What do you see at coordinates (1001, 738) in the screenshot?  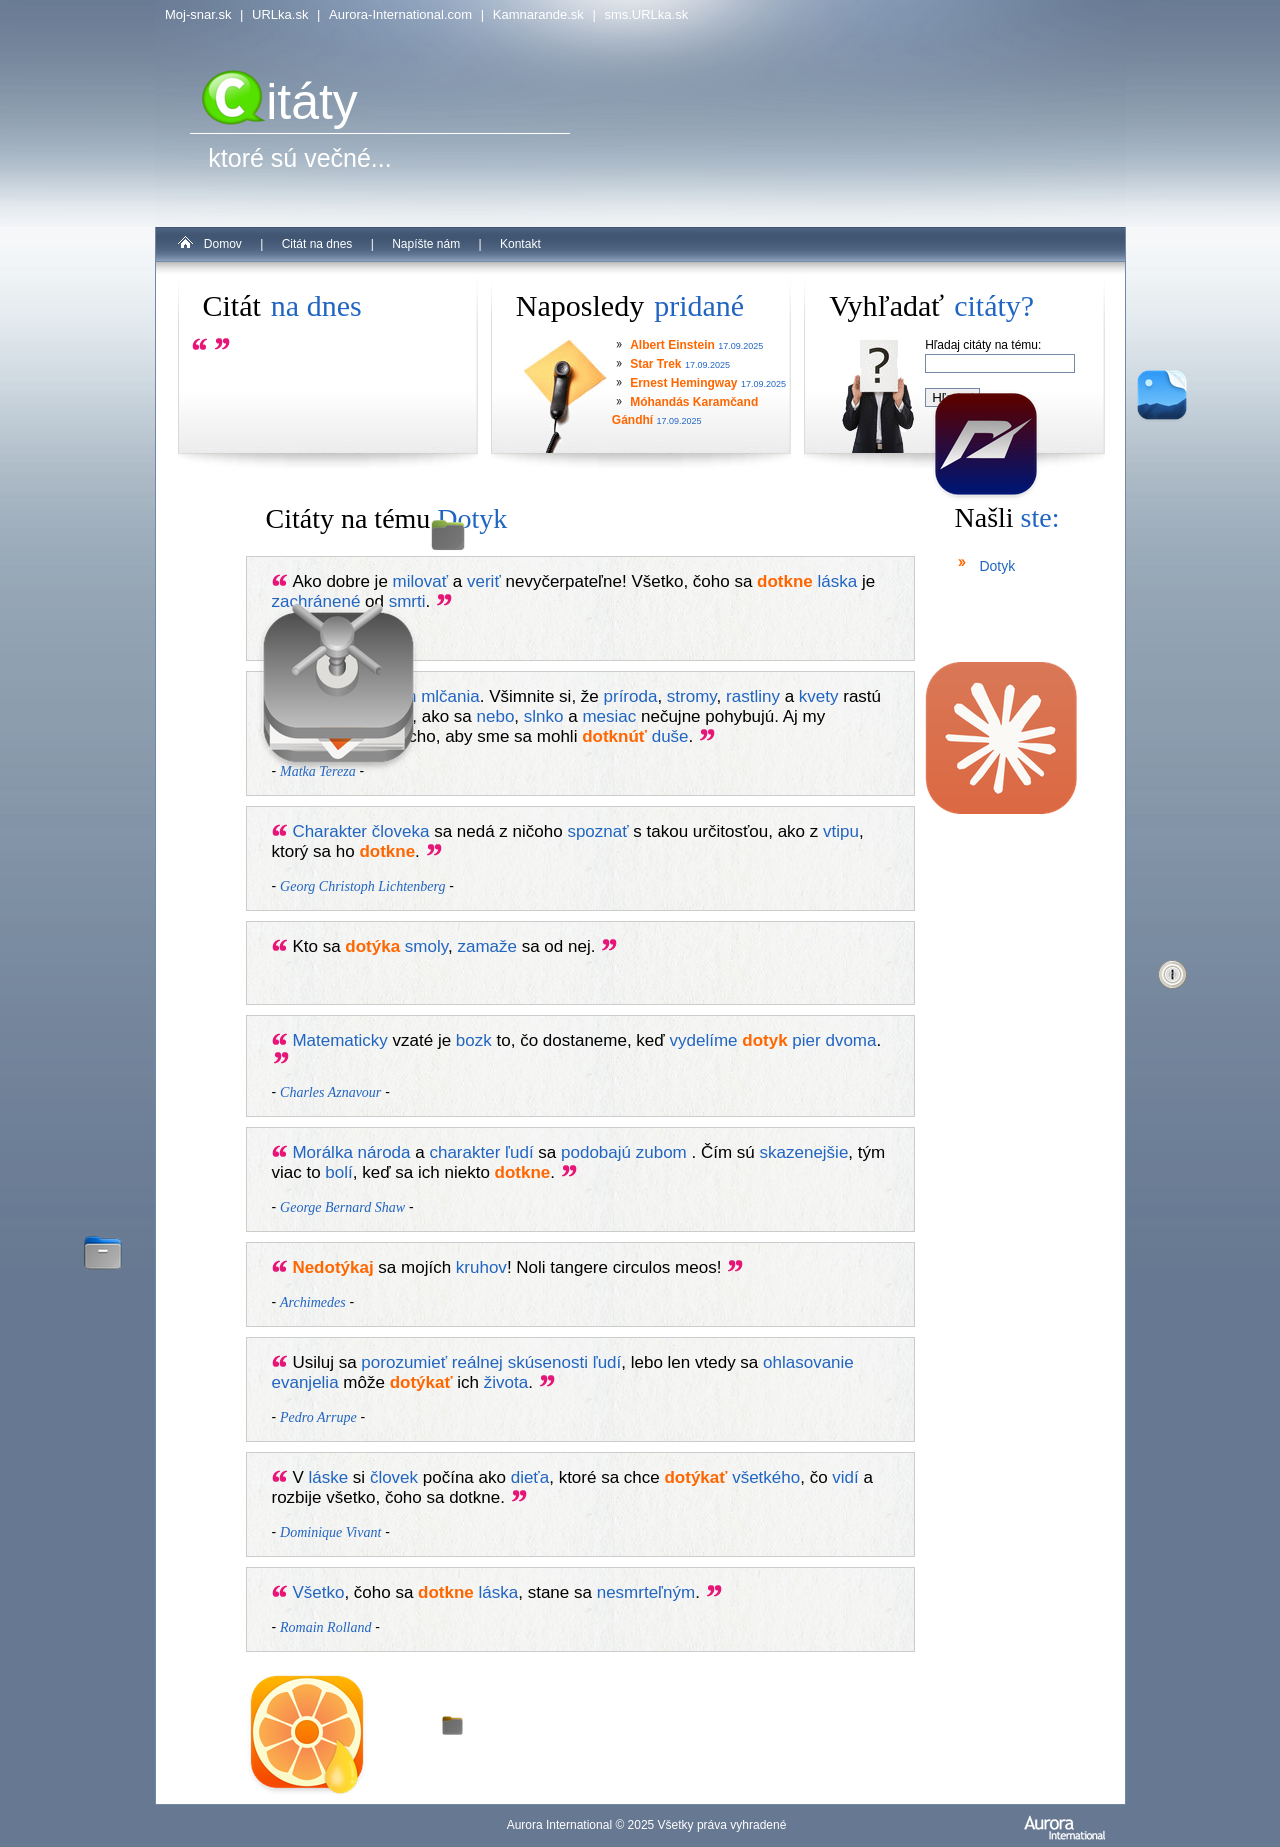 I see `open the Claude AI assistant app` at bounding box center [1001, 738].